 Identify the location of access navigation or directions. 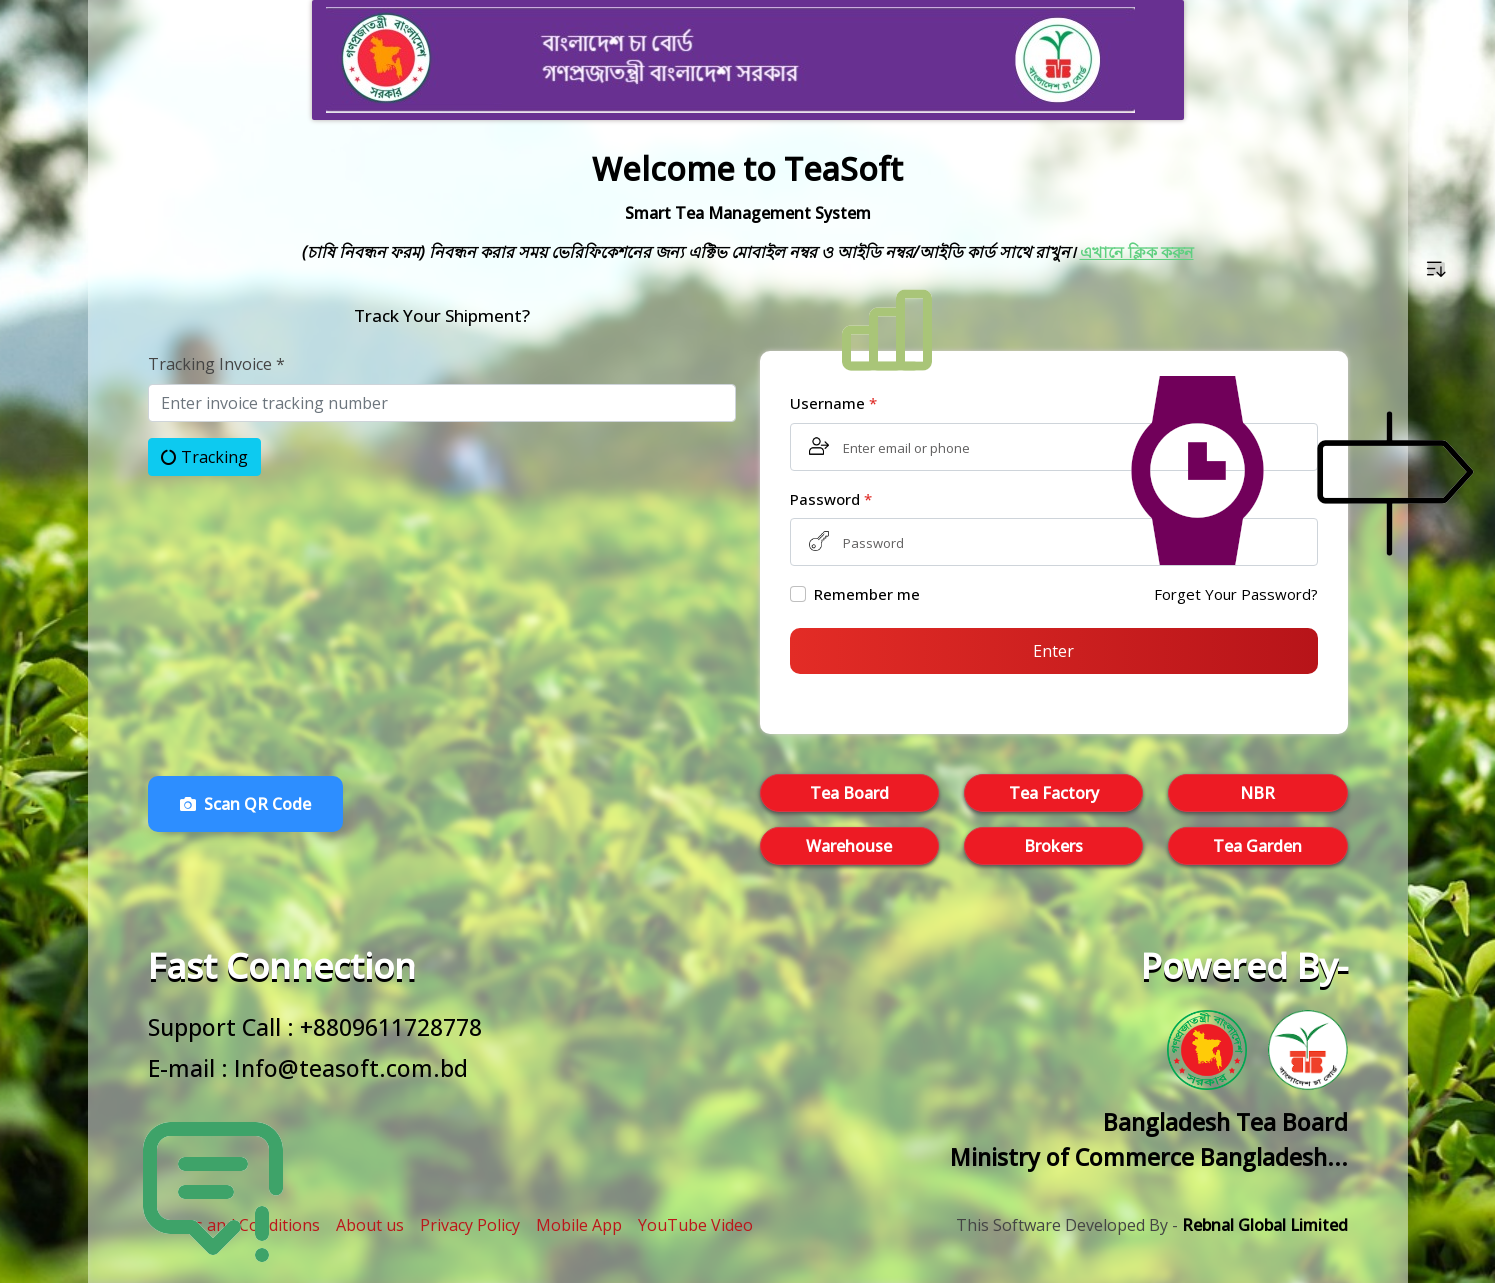
(1389, 483).